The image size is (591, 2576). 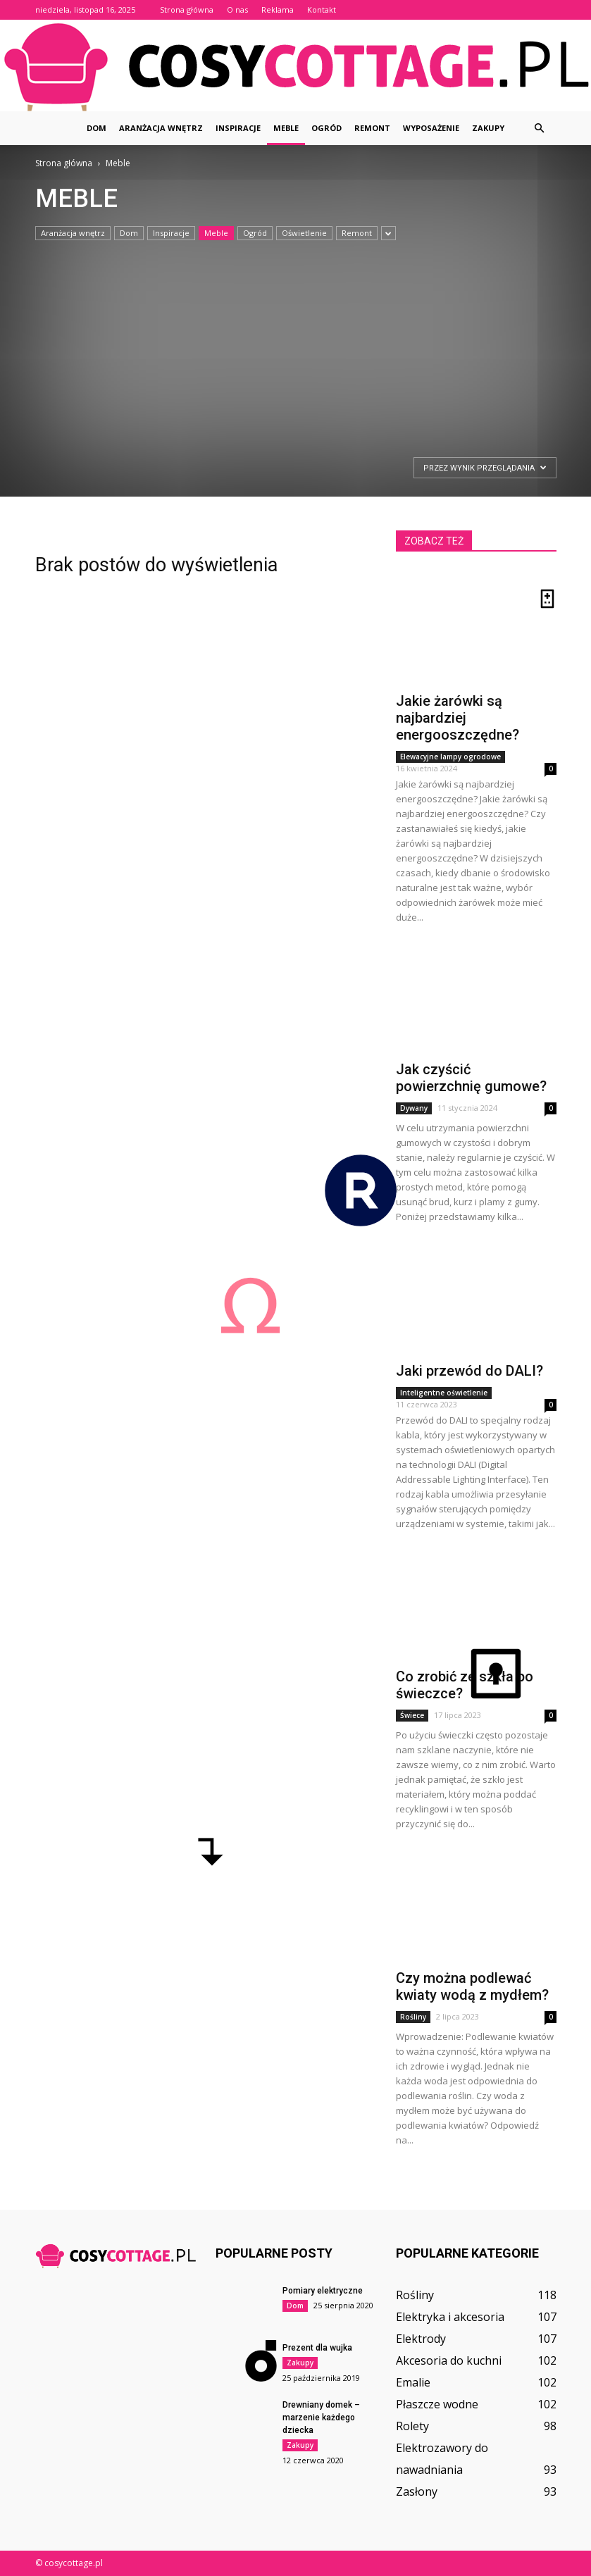 I want to click on access door lock or security settings, so click(x=496, y=1674).